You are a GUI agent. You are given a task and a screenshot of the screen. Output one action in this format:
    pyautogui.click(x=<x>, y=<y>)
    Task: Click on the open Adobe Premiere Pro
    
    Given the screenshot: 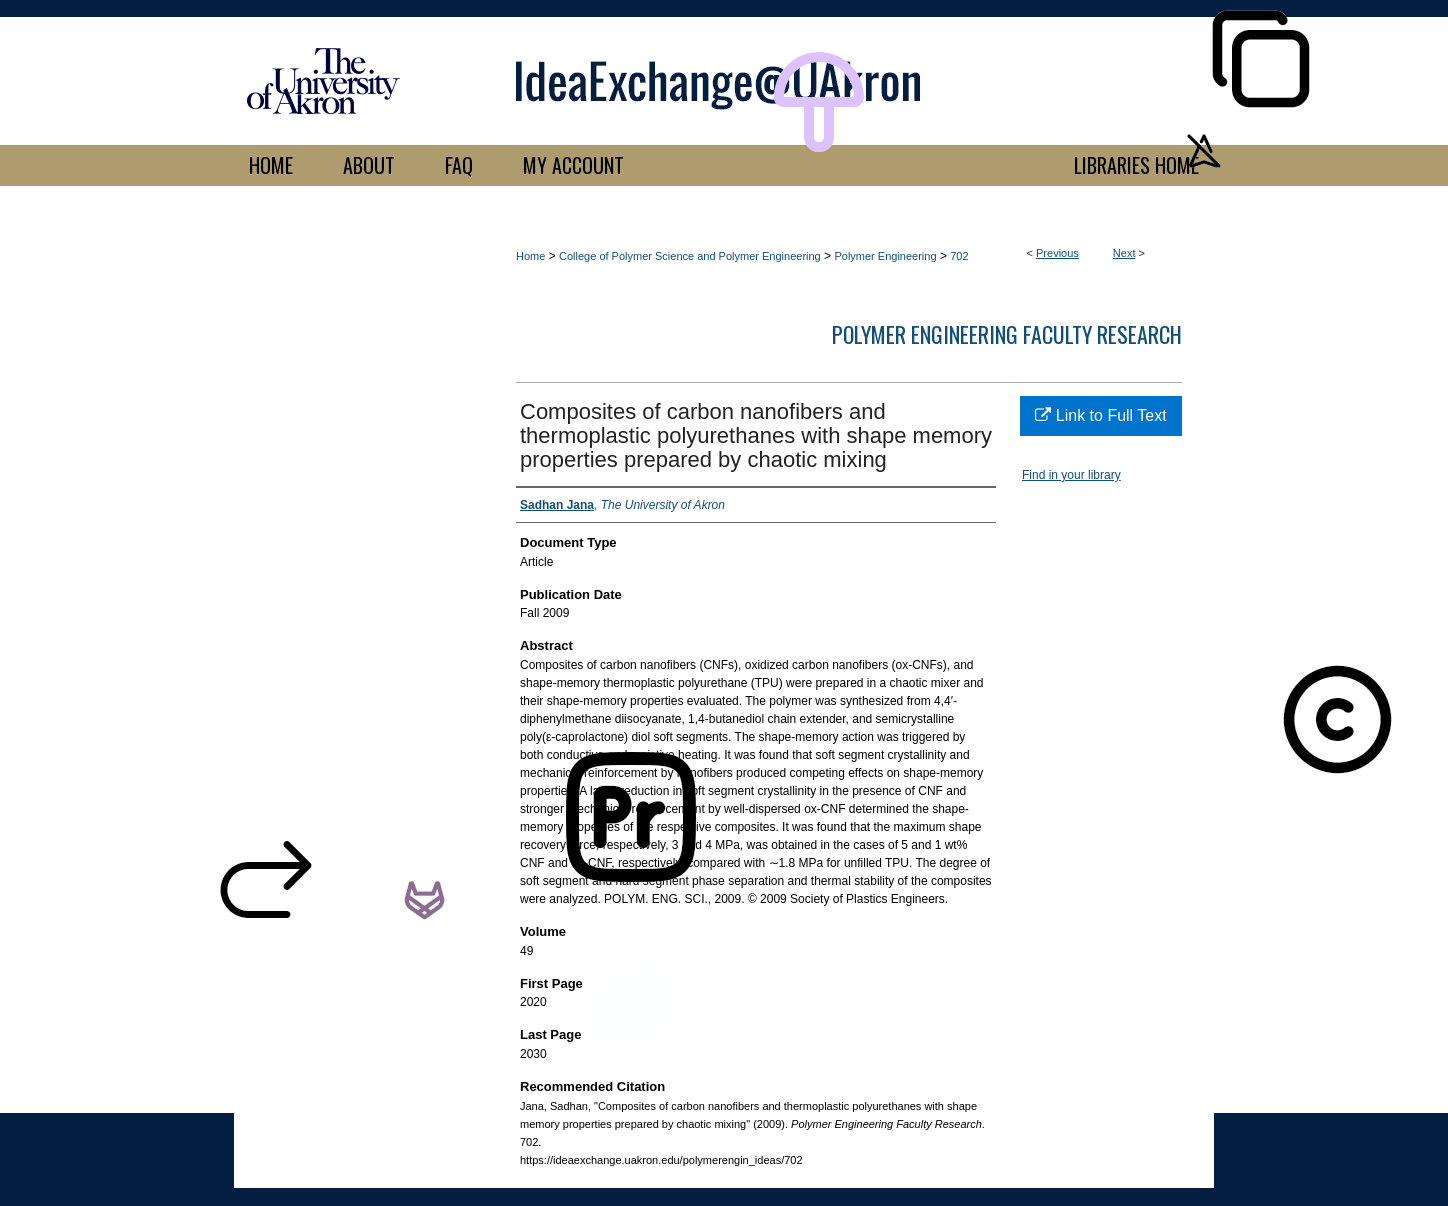 What is the action you would take?
    pyautogui.click(x=631, y=817)
    